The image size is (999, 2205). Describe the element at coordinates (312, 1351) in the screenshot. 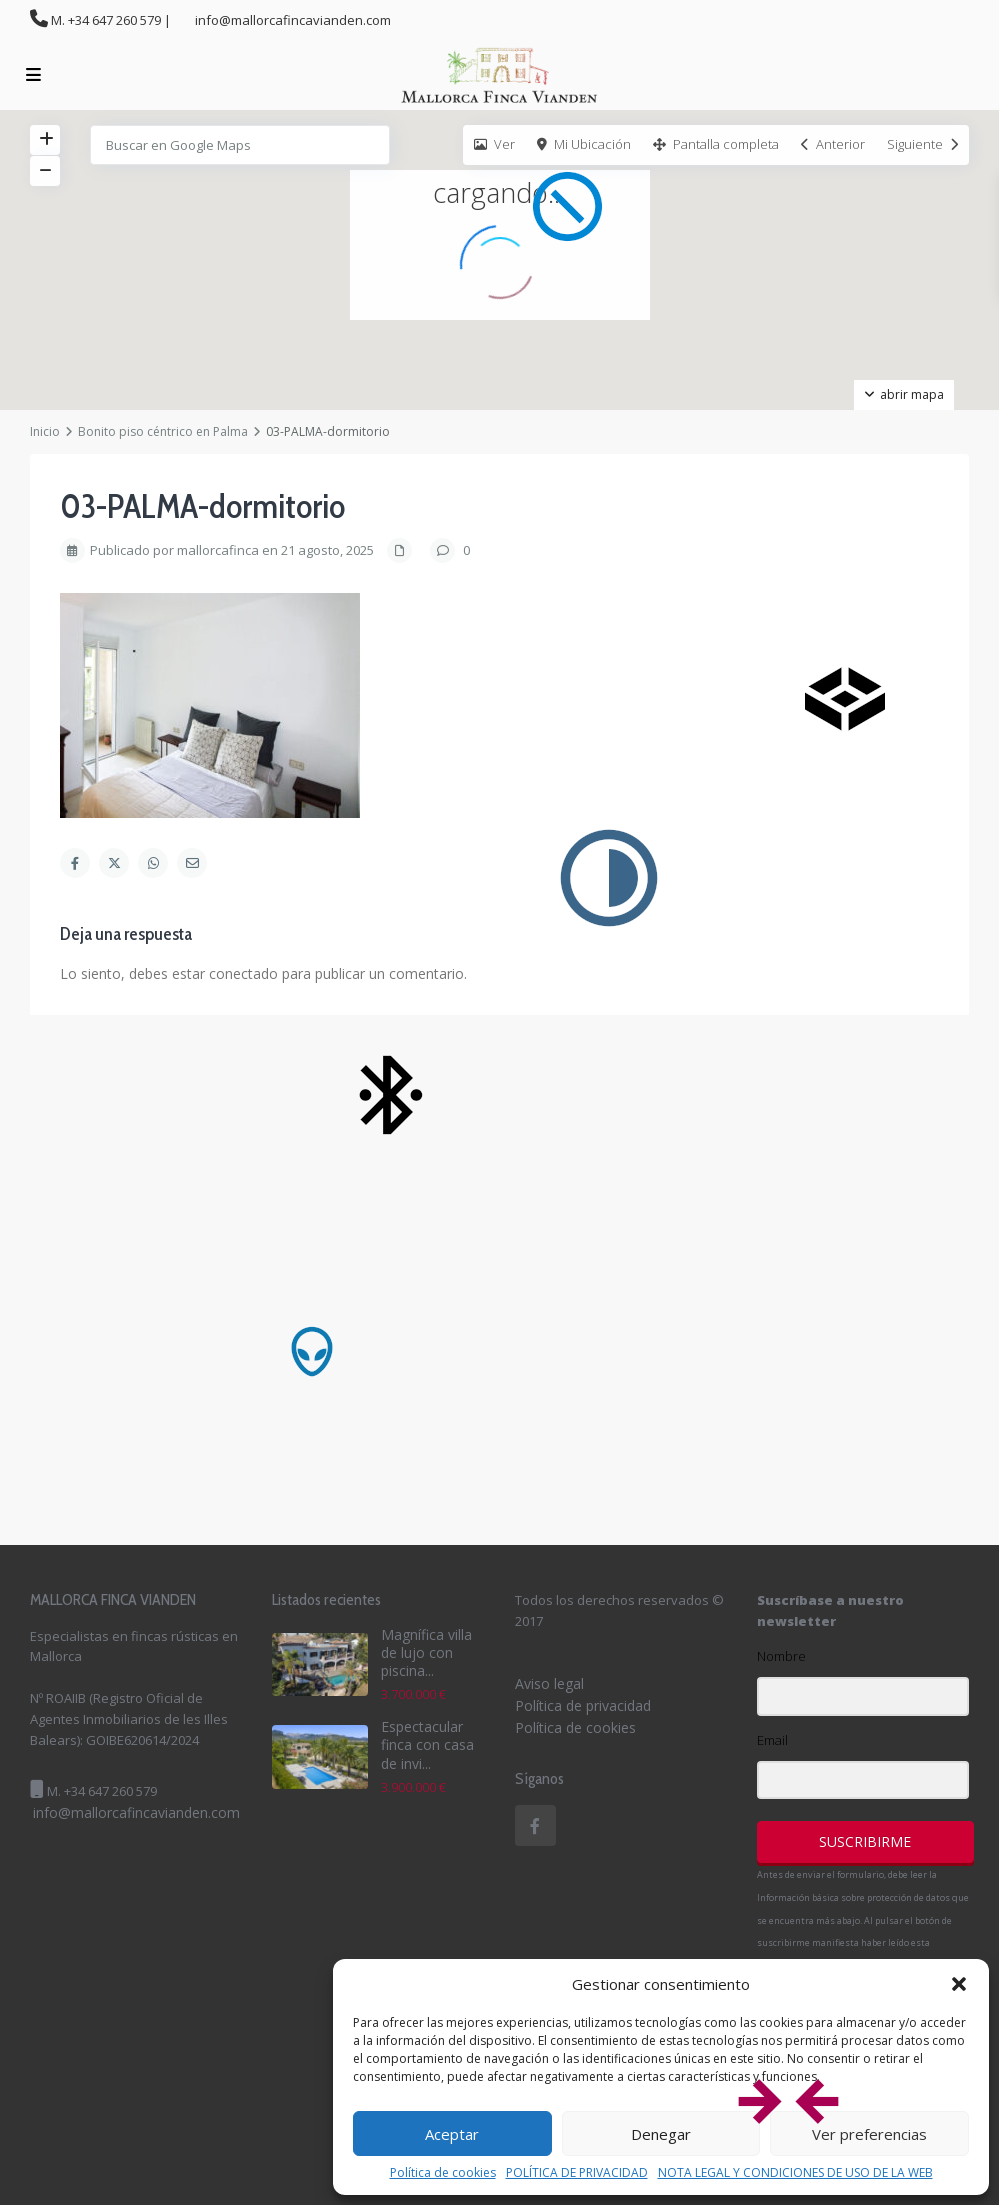

I see `indicates sci-fi or extraterrestrial content` at that location.